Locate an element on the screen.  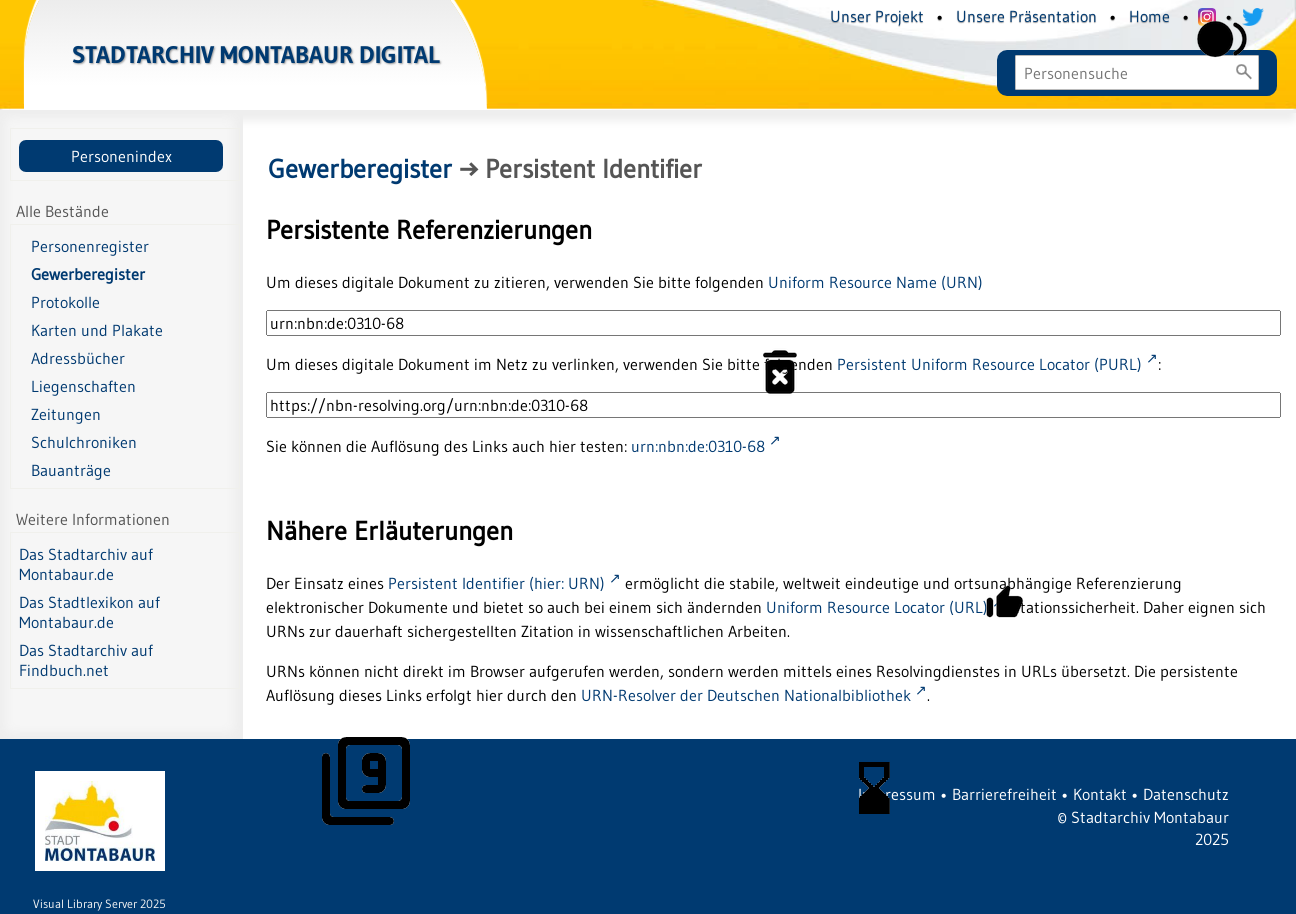
permanently delete an item is located at coordinates (780, 372).